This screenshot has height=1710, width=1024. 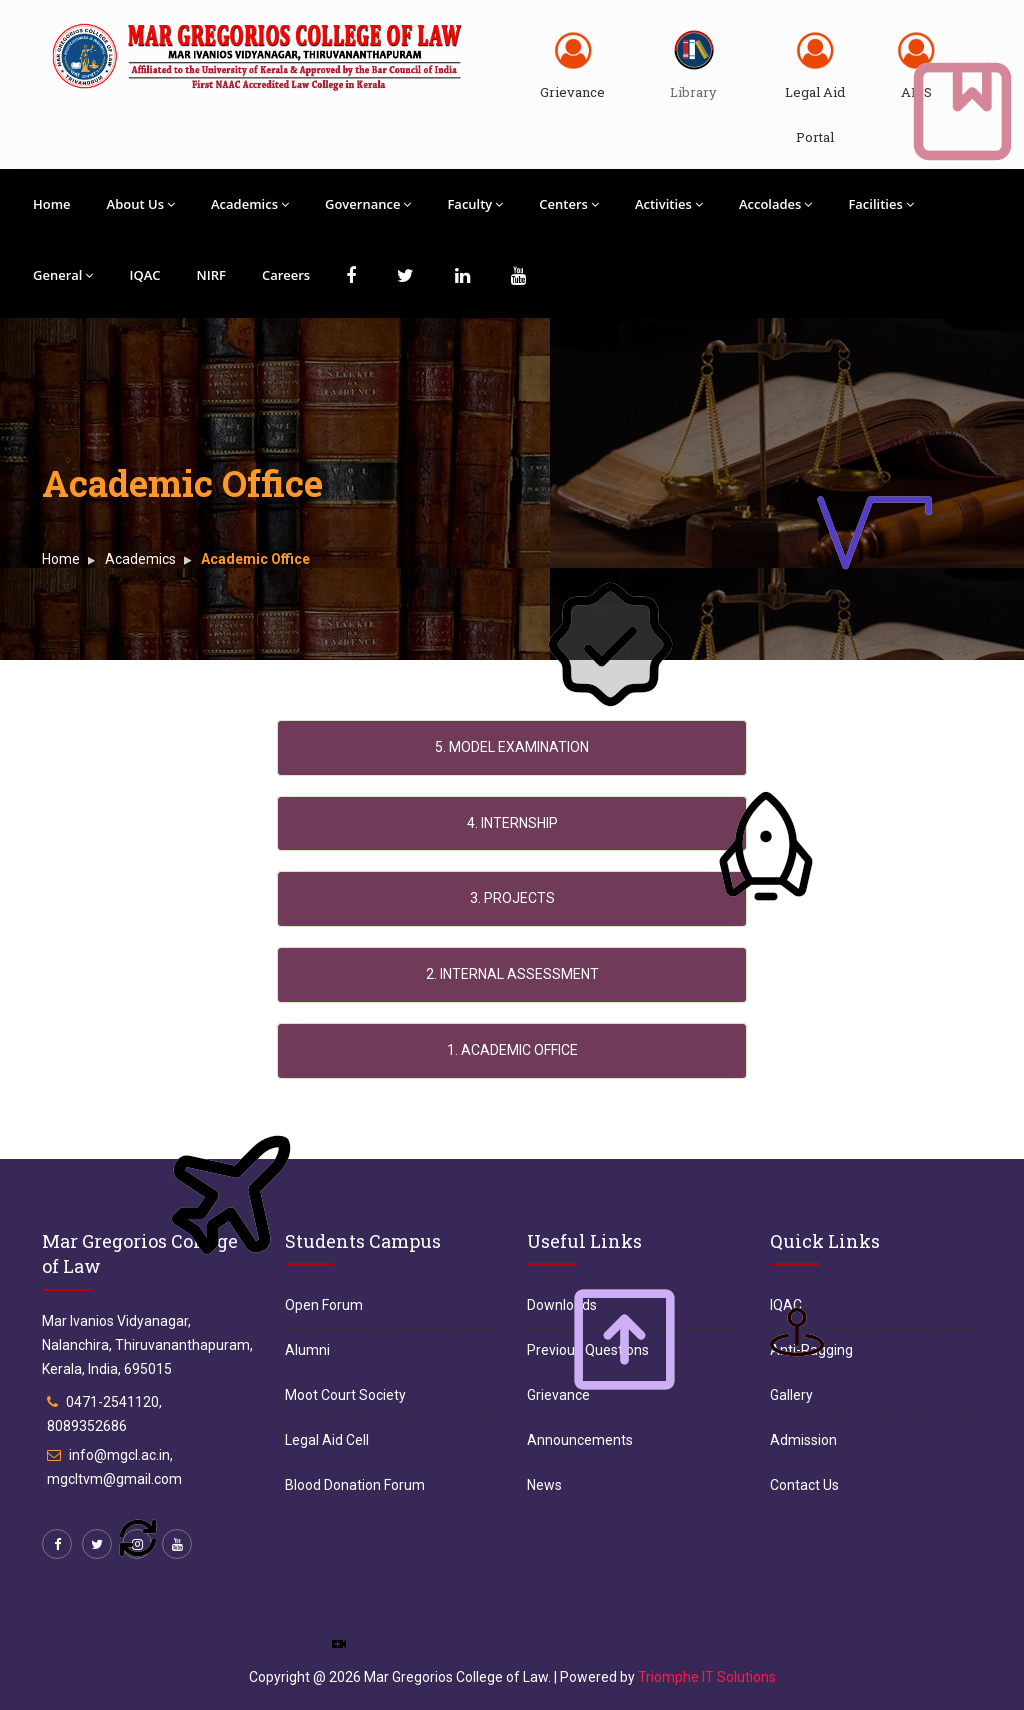 I want to click on view location area or radius, so click(x=797, y=1333).